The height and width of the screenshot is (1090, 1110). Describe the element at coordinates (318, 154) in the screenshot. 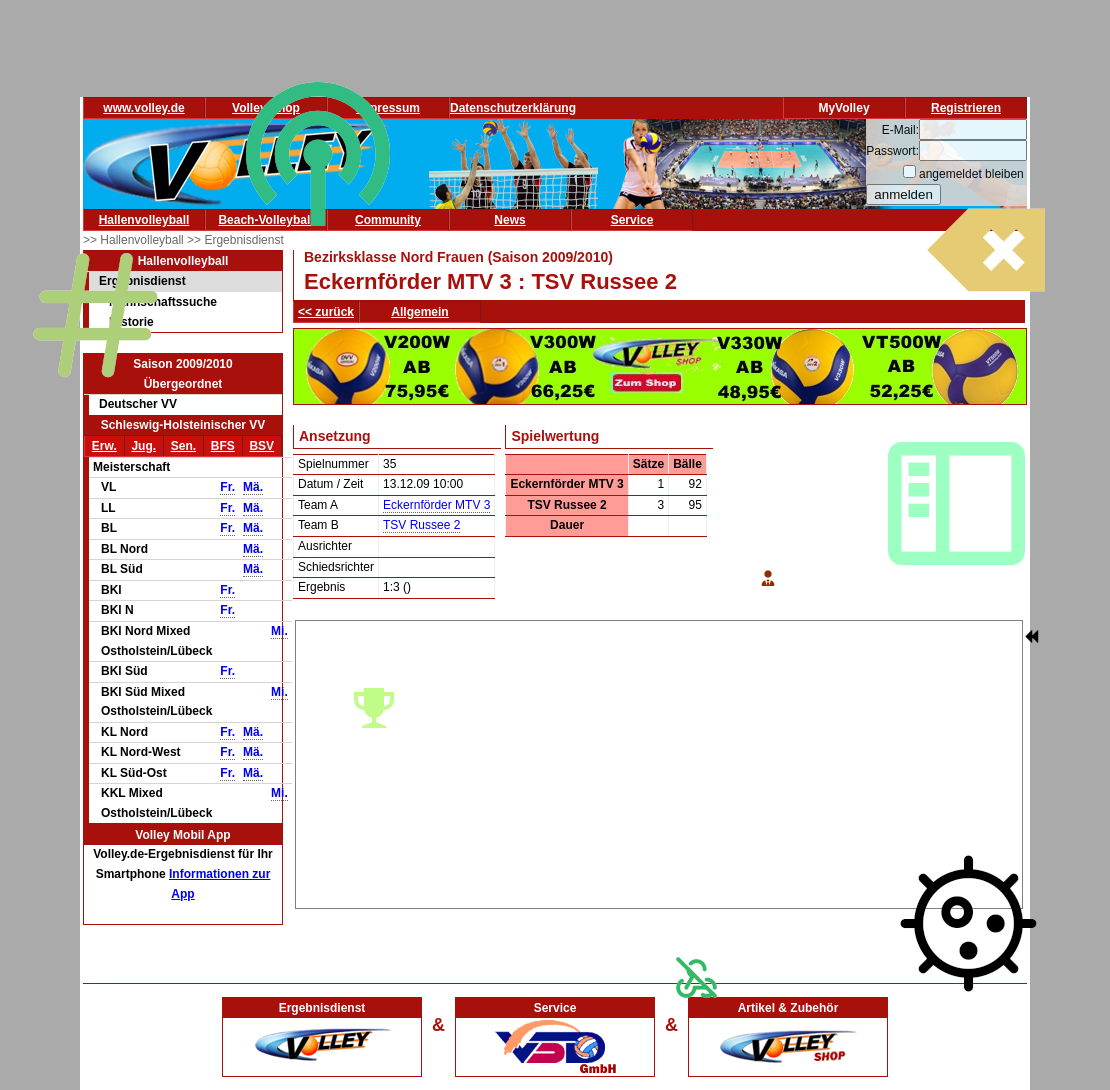

I see `broadcast or transmit a signal` at that location.